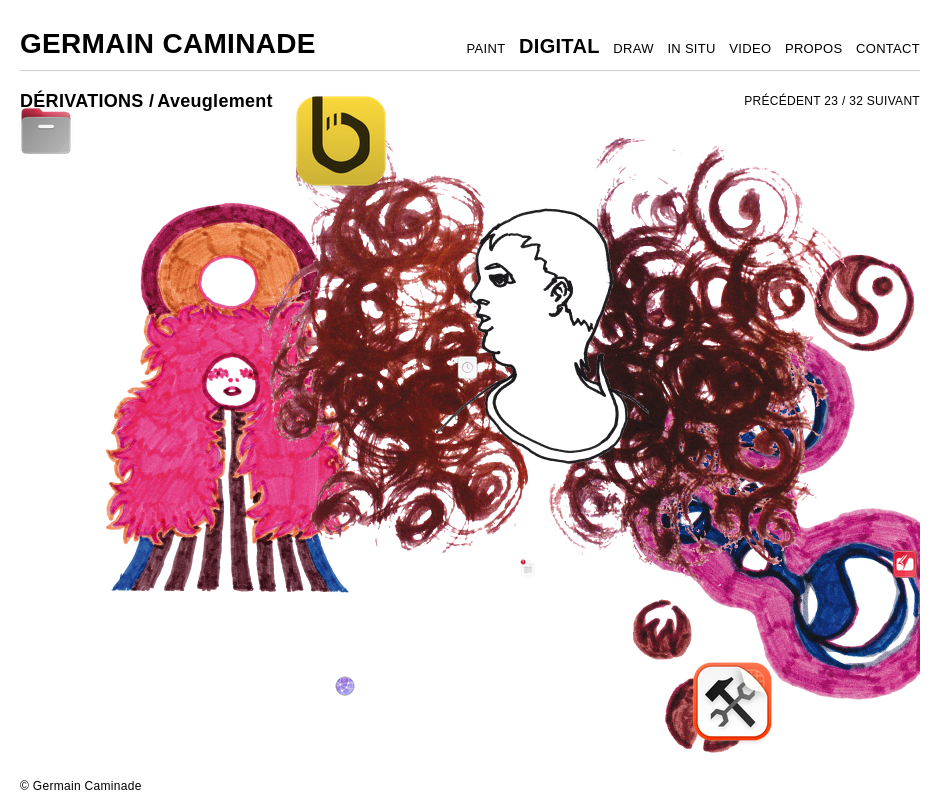 This screenshot has width=940, height=809. Describe the element at coordinates (341, 141) in the screenshot. I see `open beekeeper studio database manager` at that location.